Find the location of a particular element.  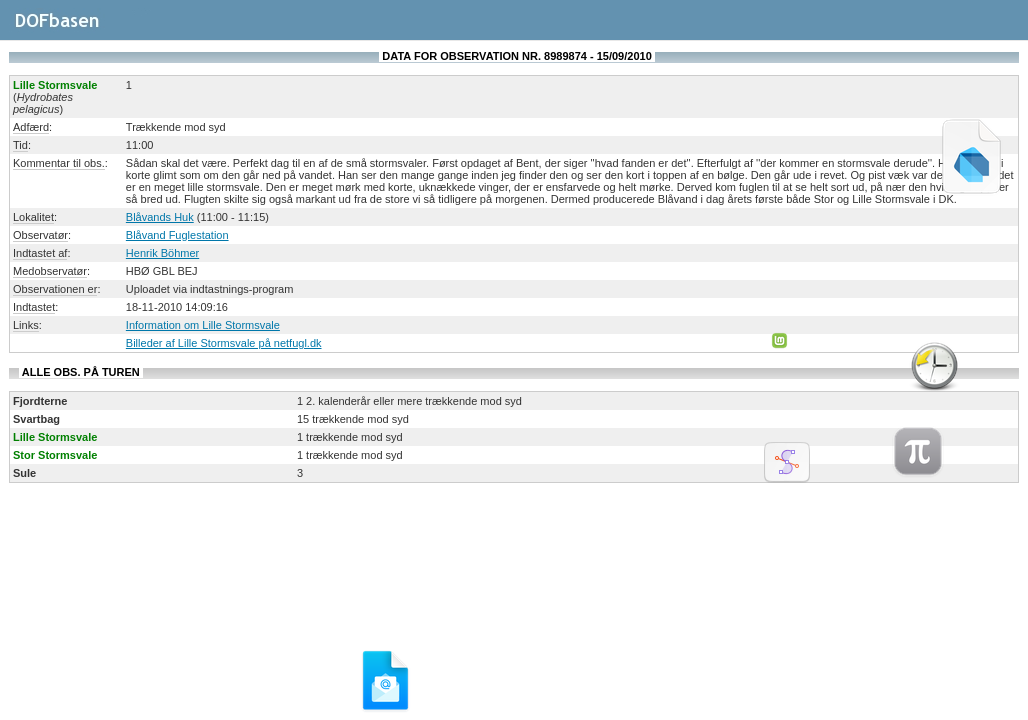

dart programming language source file is located at coordinates (971, 156).